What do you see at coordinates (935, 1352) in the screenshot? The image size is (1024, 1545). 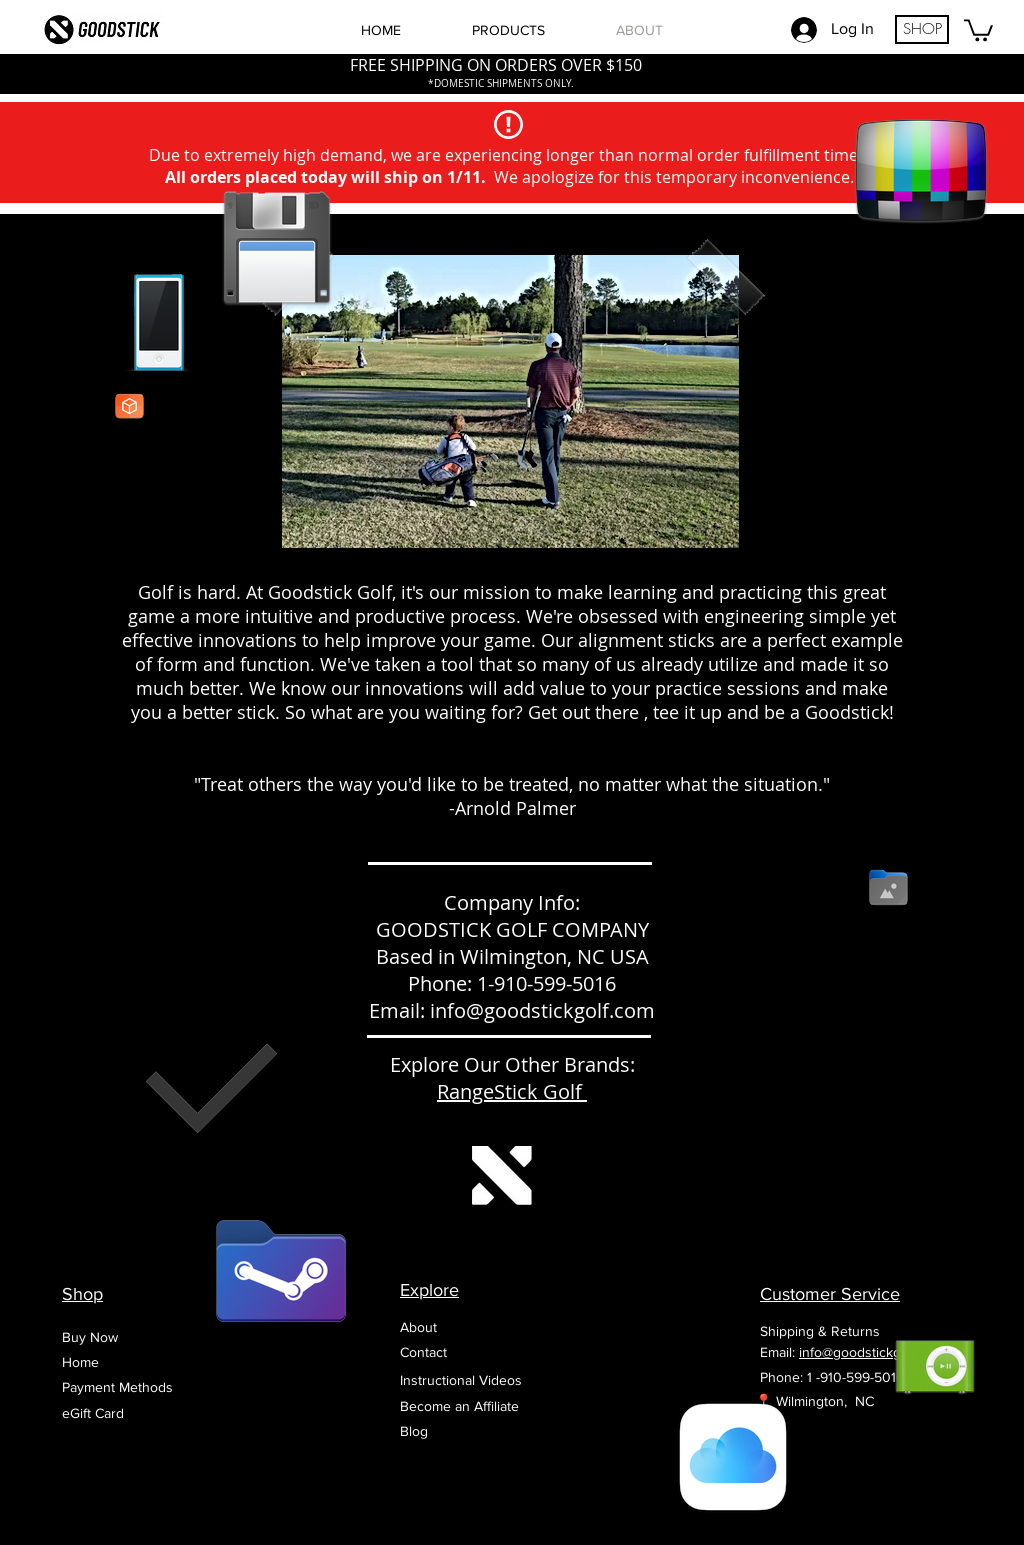 I see `iPod shuffle device indicator` at bounding box center [935, 1352].